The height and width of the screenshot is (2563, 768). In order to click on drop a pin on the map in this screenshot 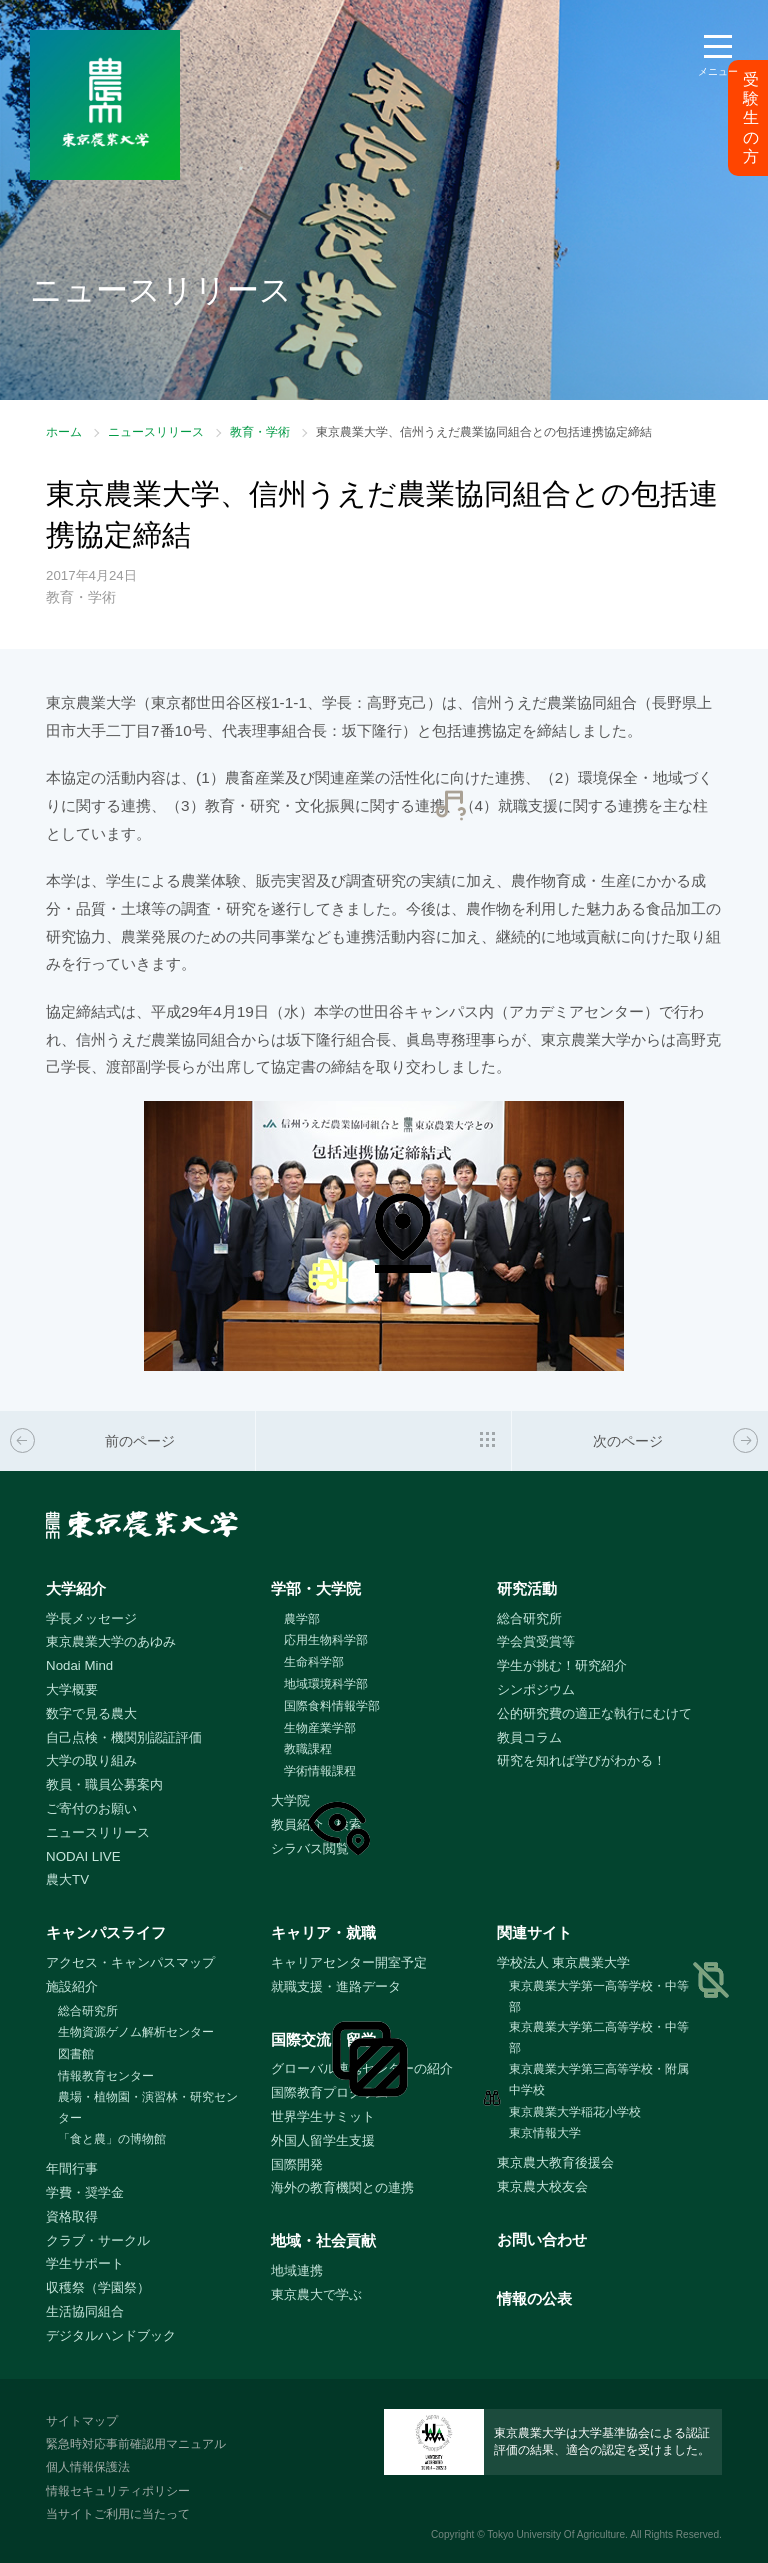, I will do `click(403, 1233)`.